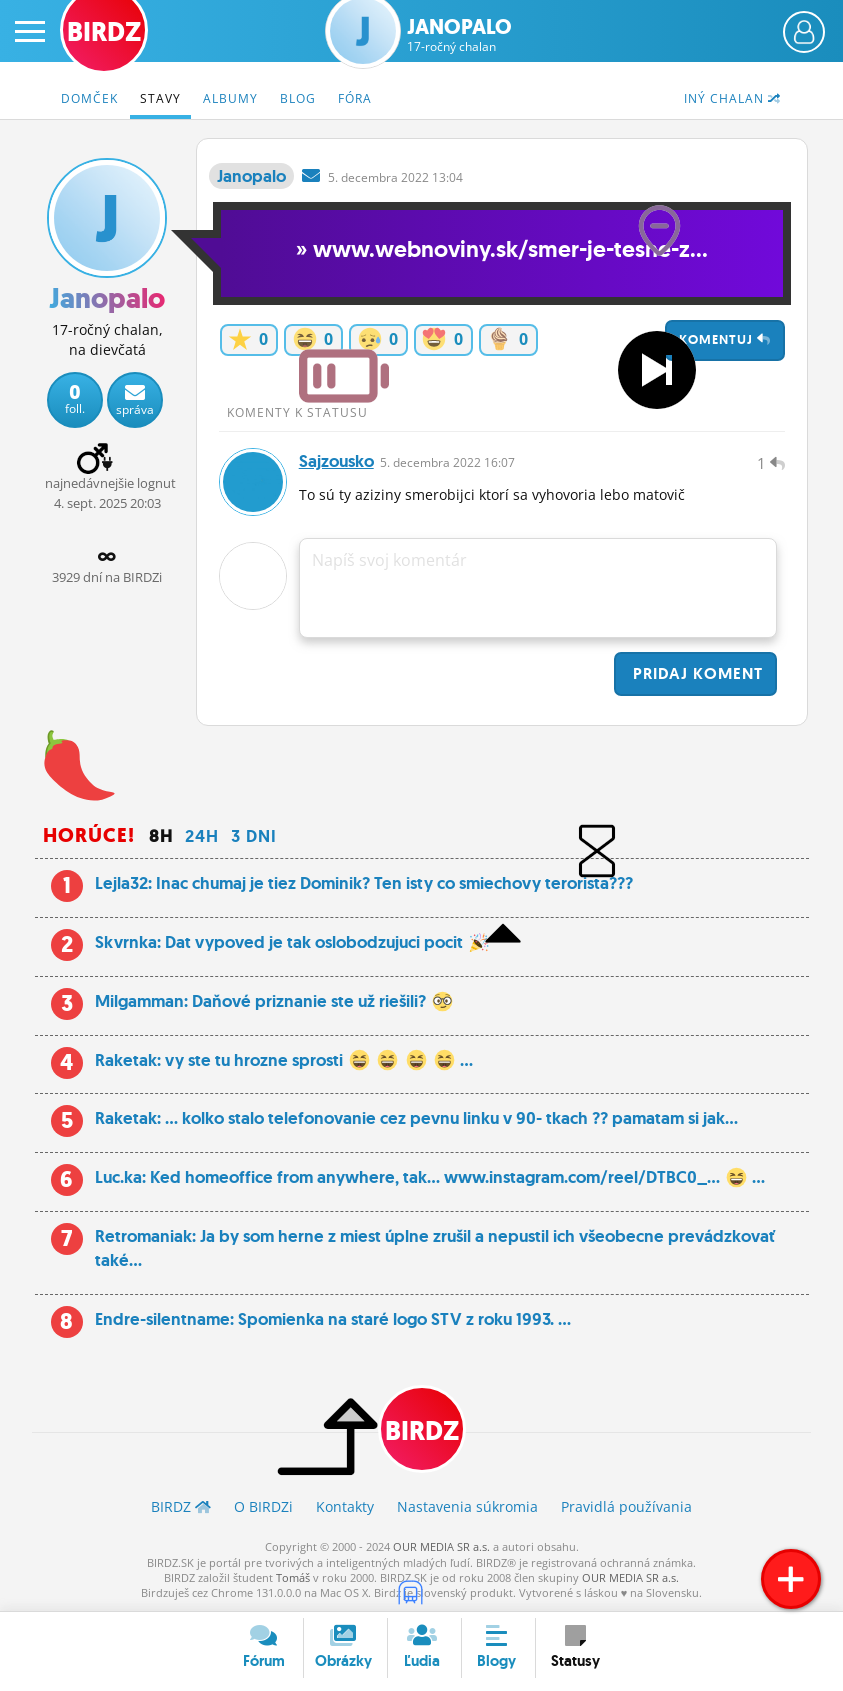 Image resolution: width=843 pixels, height=1691 pixels. What do you see at coordinates (410, 1593) in the screenshot?
I see `view subway or metro transit options` at bounding box center [410, 1593].